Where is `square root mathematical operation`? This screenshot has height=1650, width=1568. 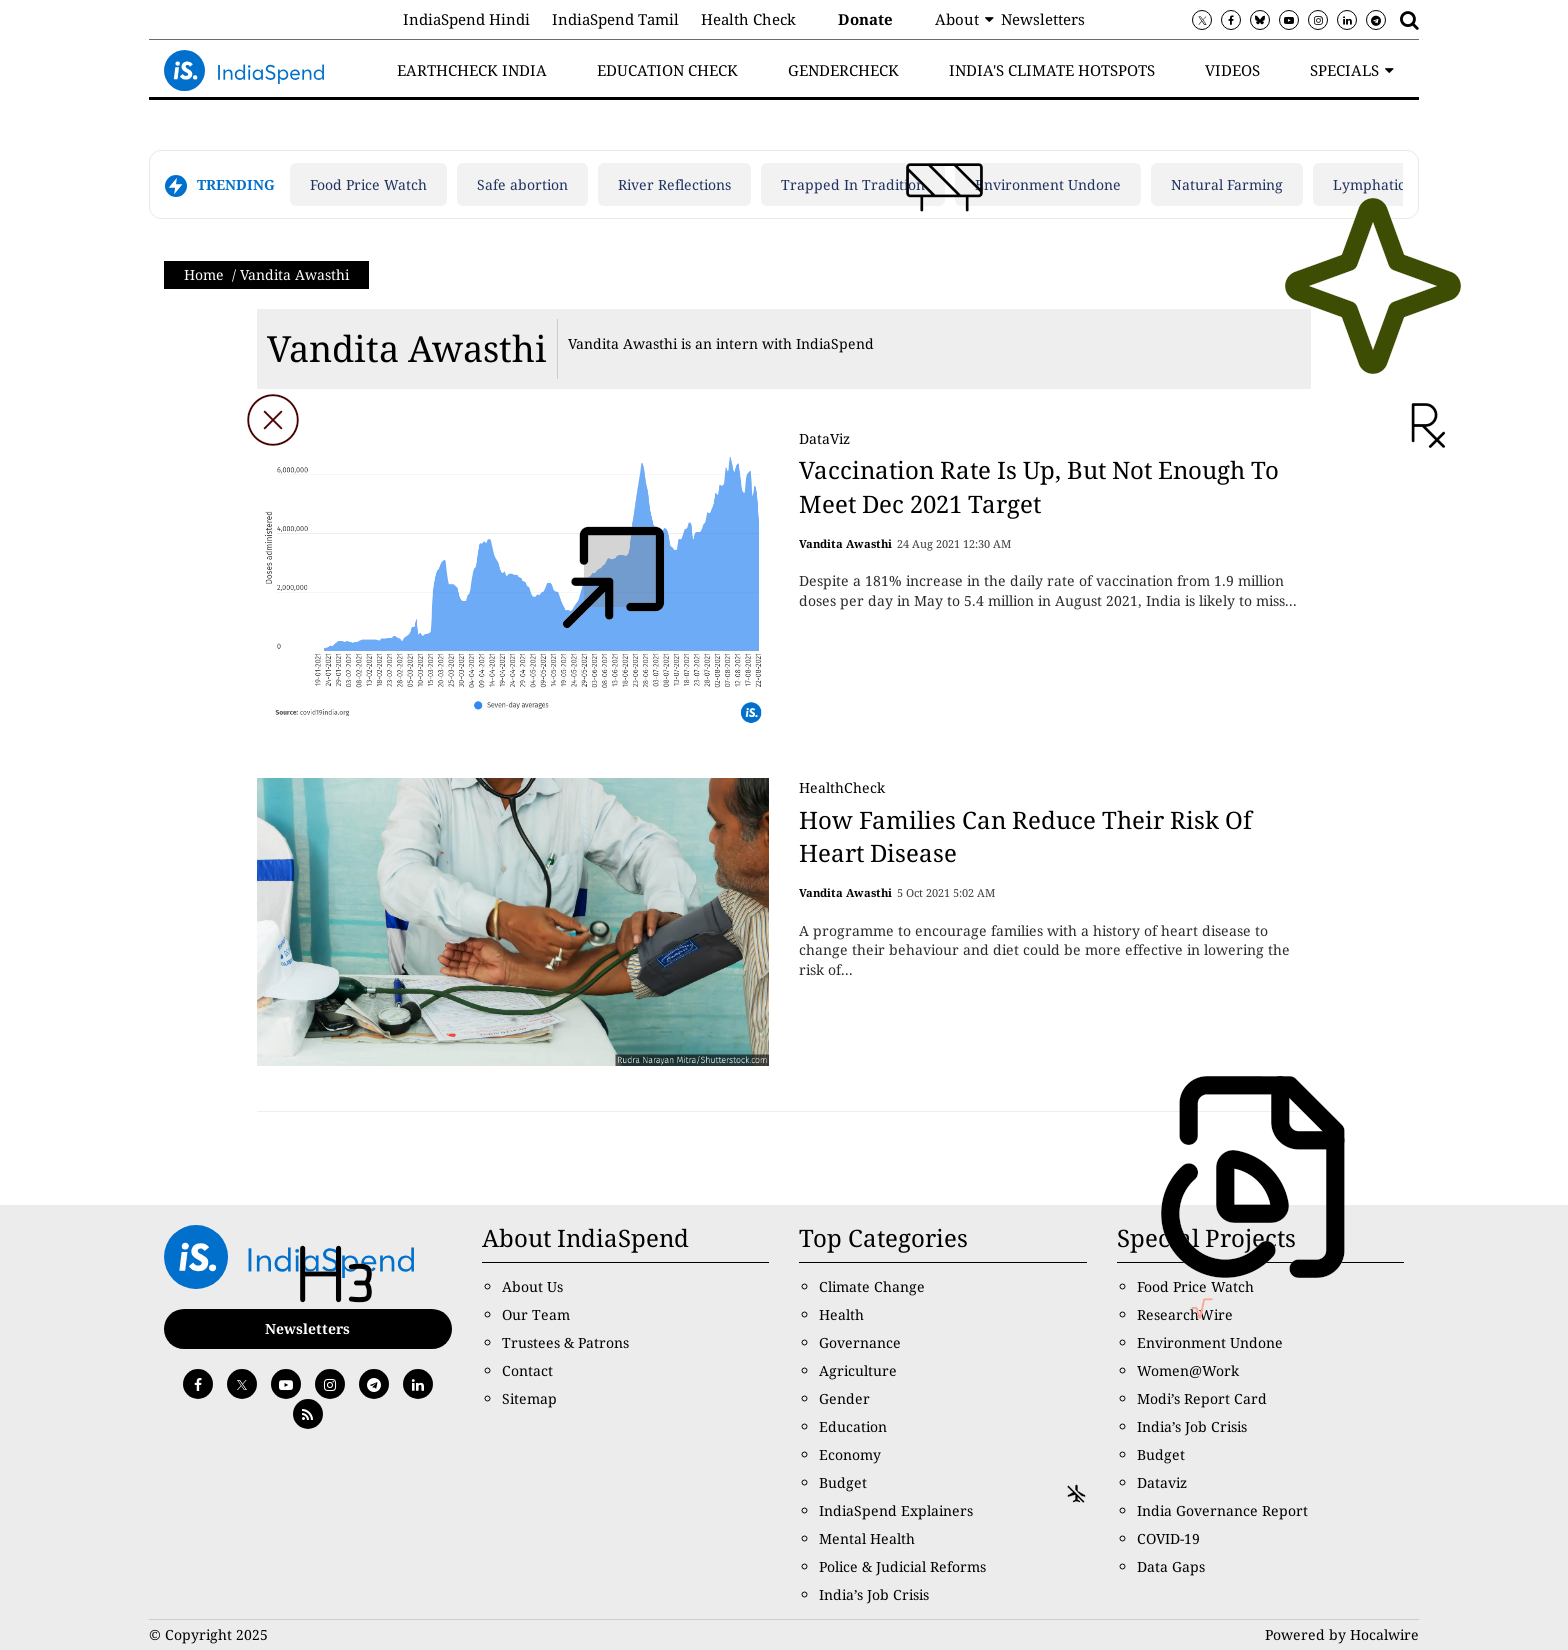 square root mathematical operation is located at coordinates (1202, 1308).